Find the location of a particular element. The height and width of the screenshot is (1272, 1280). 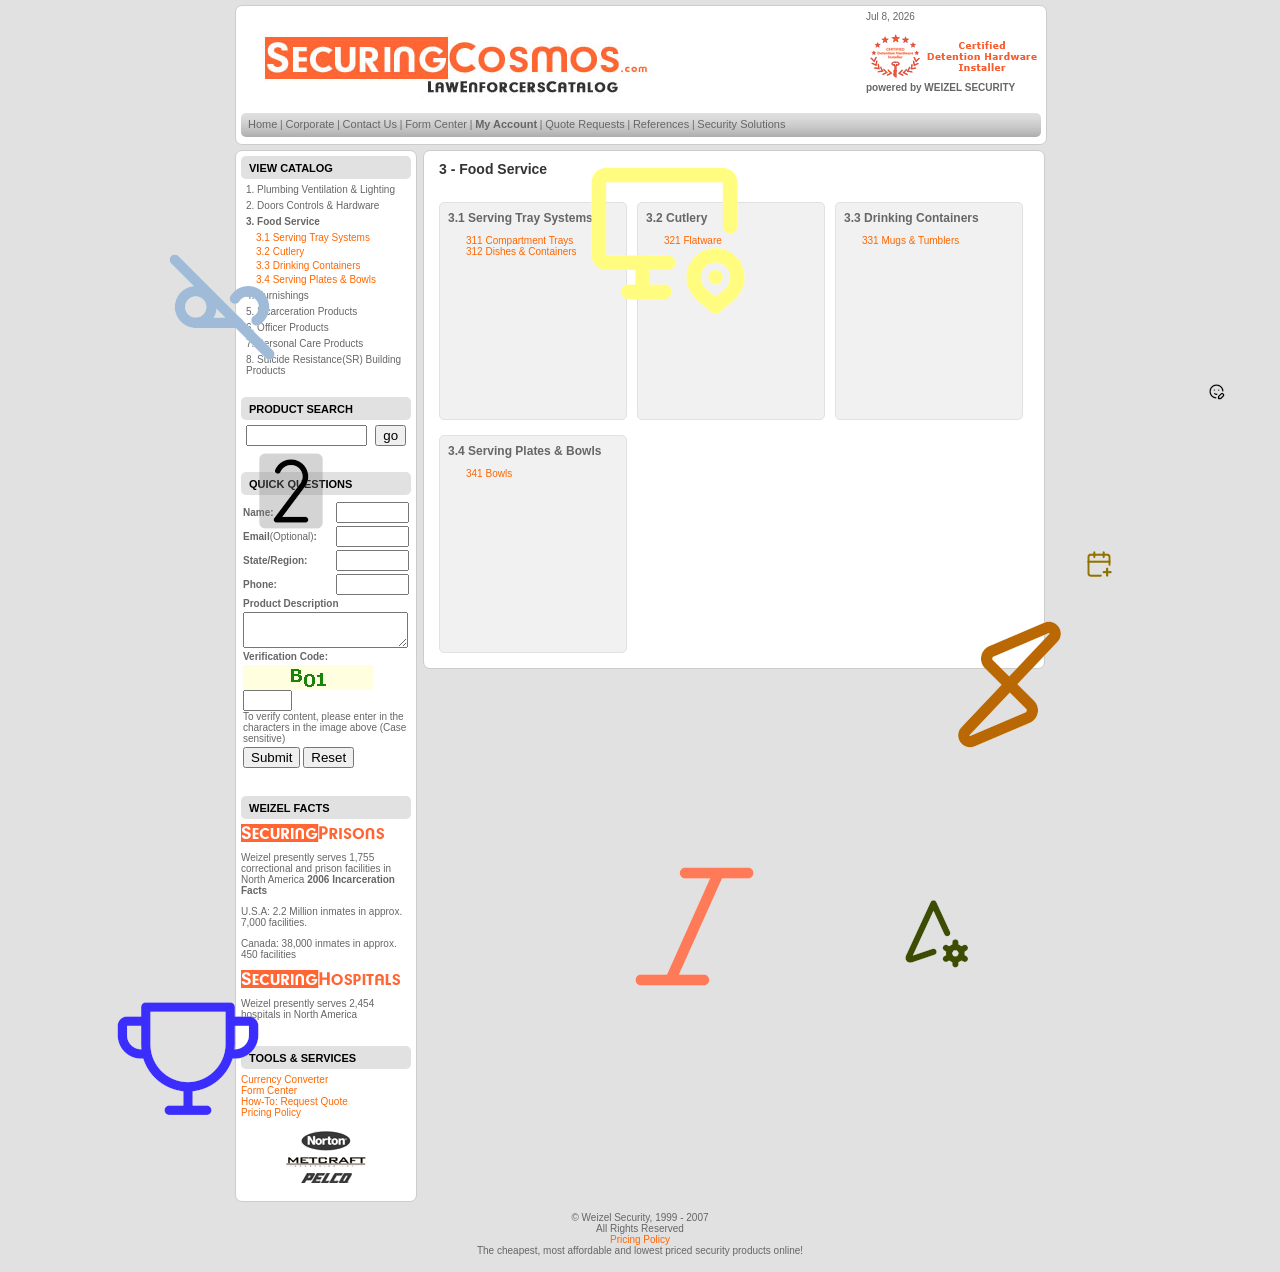

configure navigation settings is located at coordinates (933, 931).